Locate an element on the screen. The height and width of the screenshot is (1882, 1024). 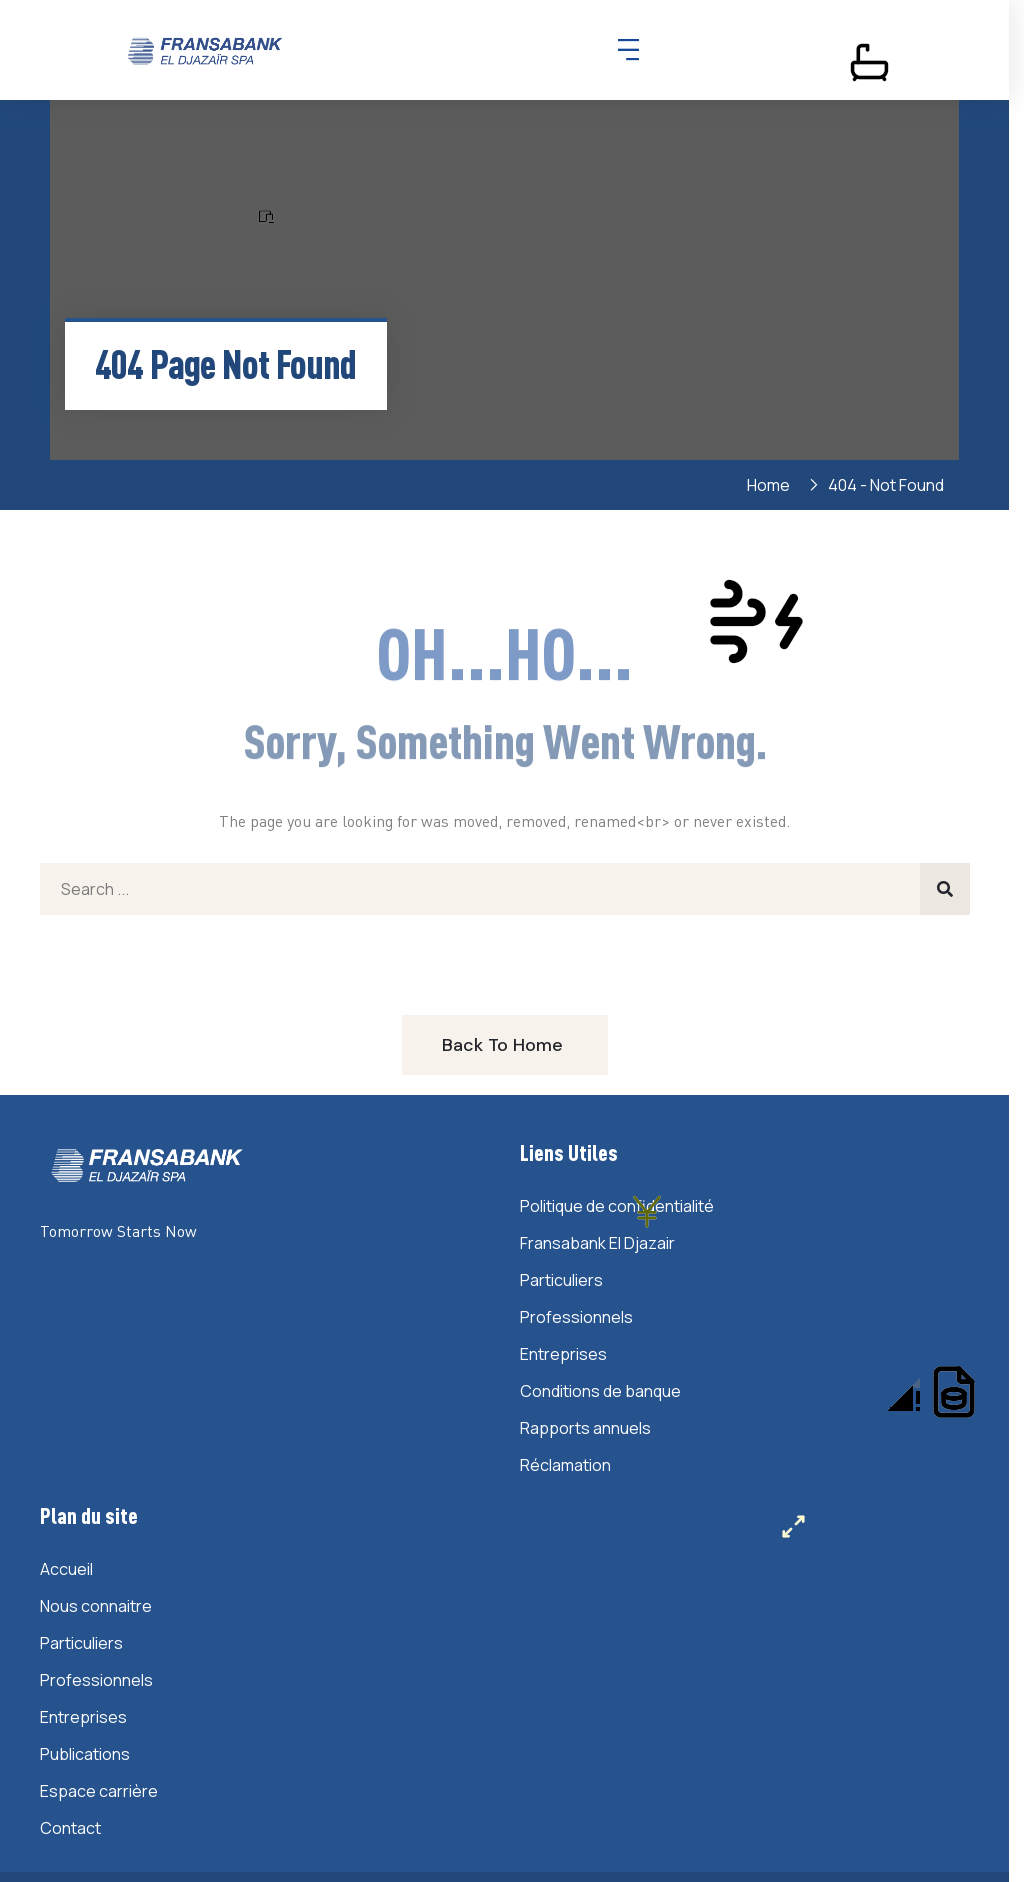
remove a device from your account is located at coordinates (266, 217).